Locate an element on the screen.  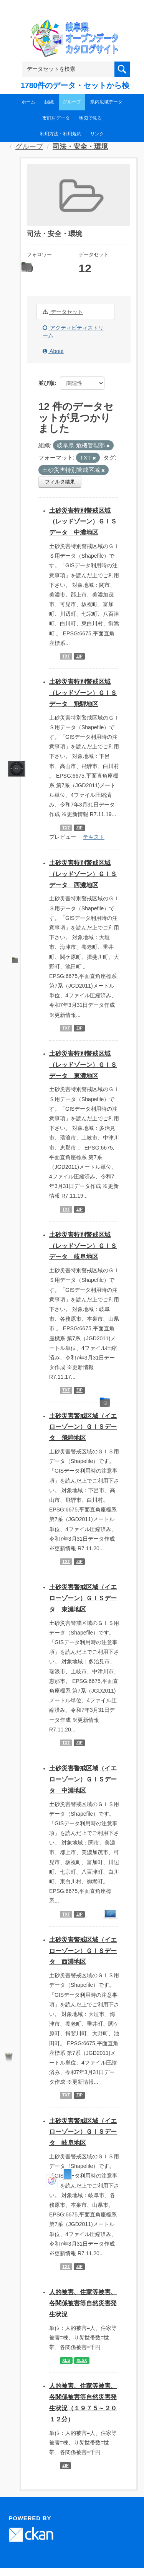
access your home folder is located at coordinates (105, 1402).